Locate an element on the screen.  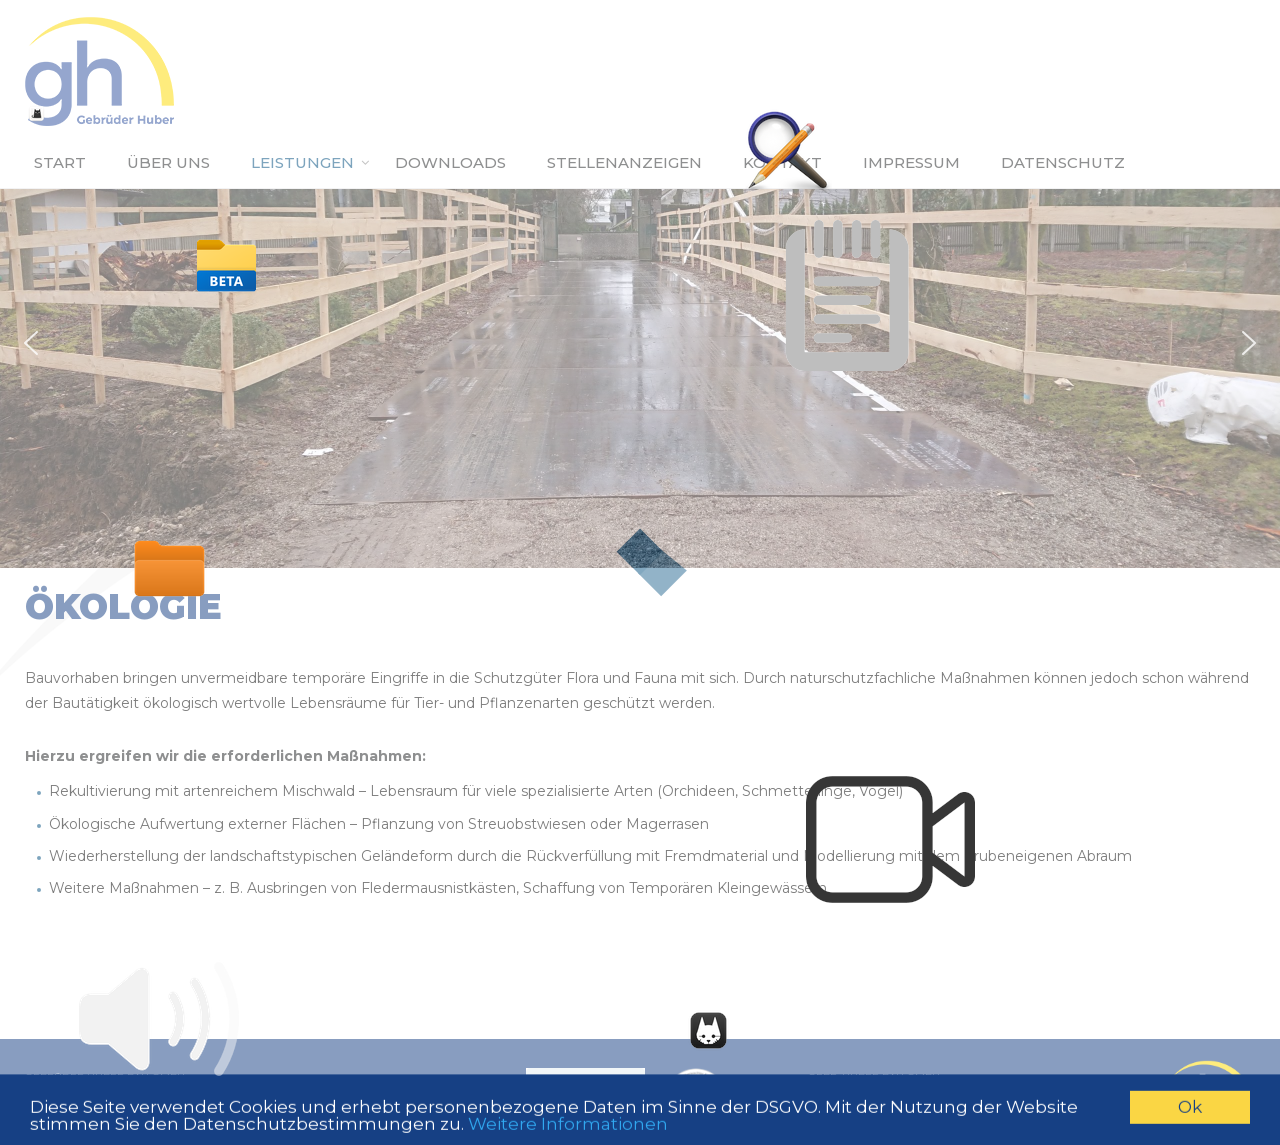
open text editor application is located at coordinates (842, 295).